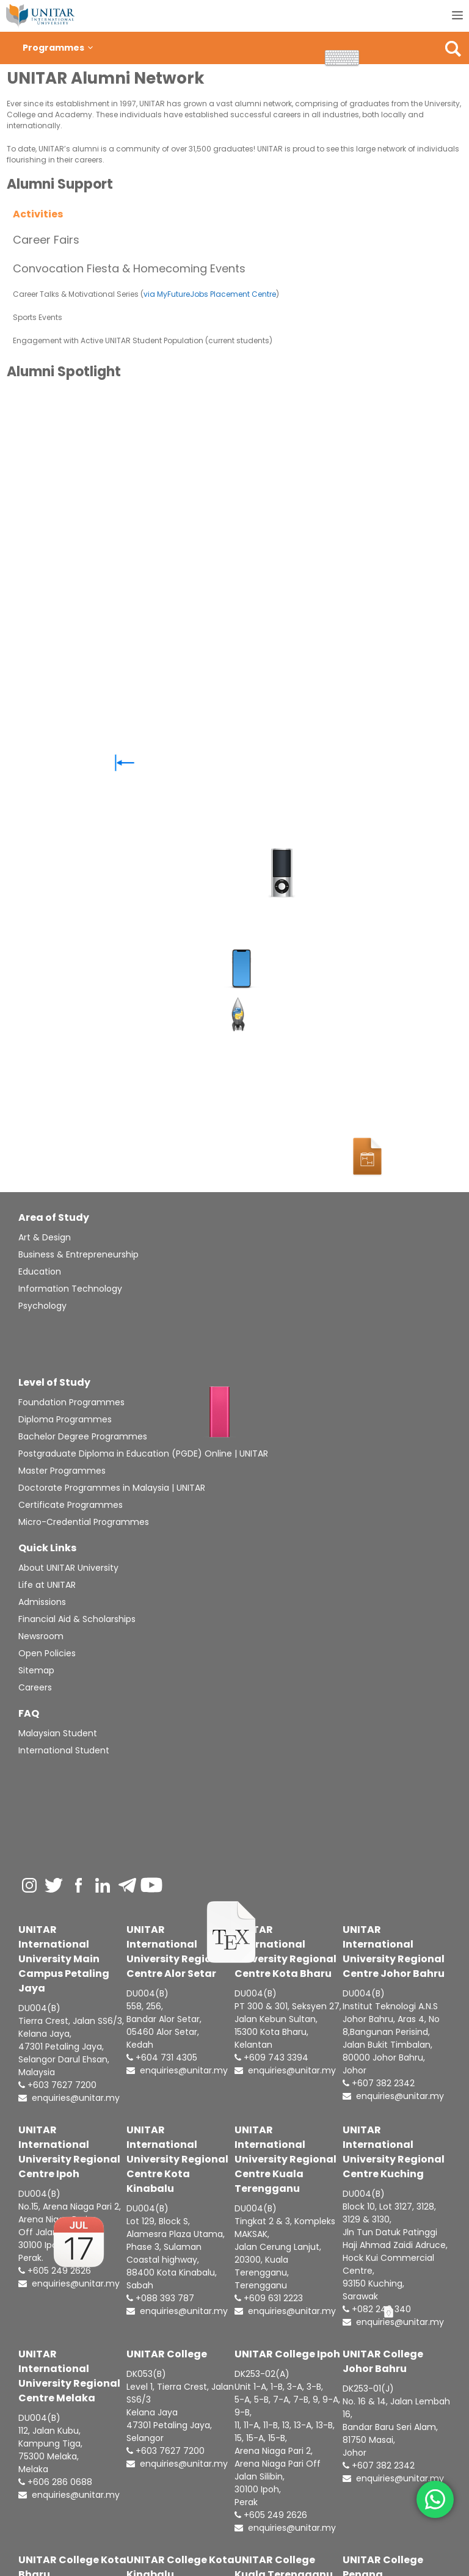 This screenshot has width=469, height=2576. What do you see at coordinates (79, 2242) in the screenshot?
I see `open calendar app` at bounding box center [79, 2242].